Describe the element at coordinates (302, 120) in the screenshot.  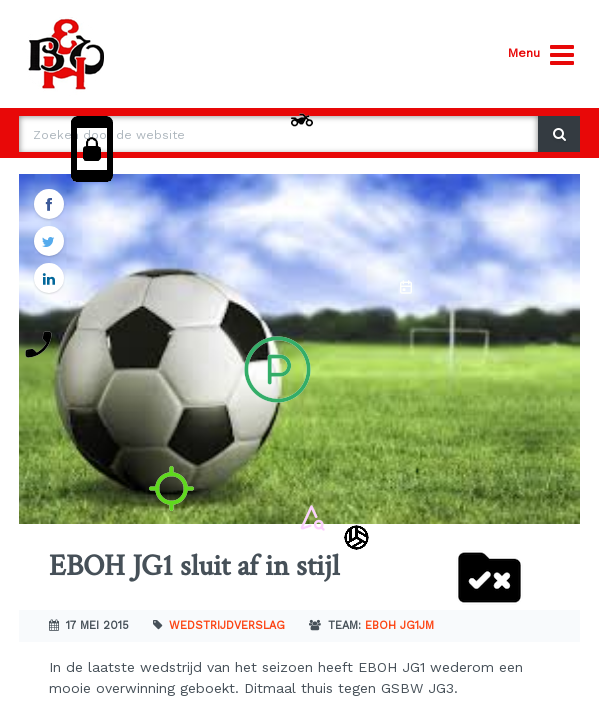
I see `select motorcycle as transportation mode` at that location.